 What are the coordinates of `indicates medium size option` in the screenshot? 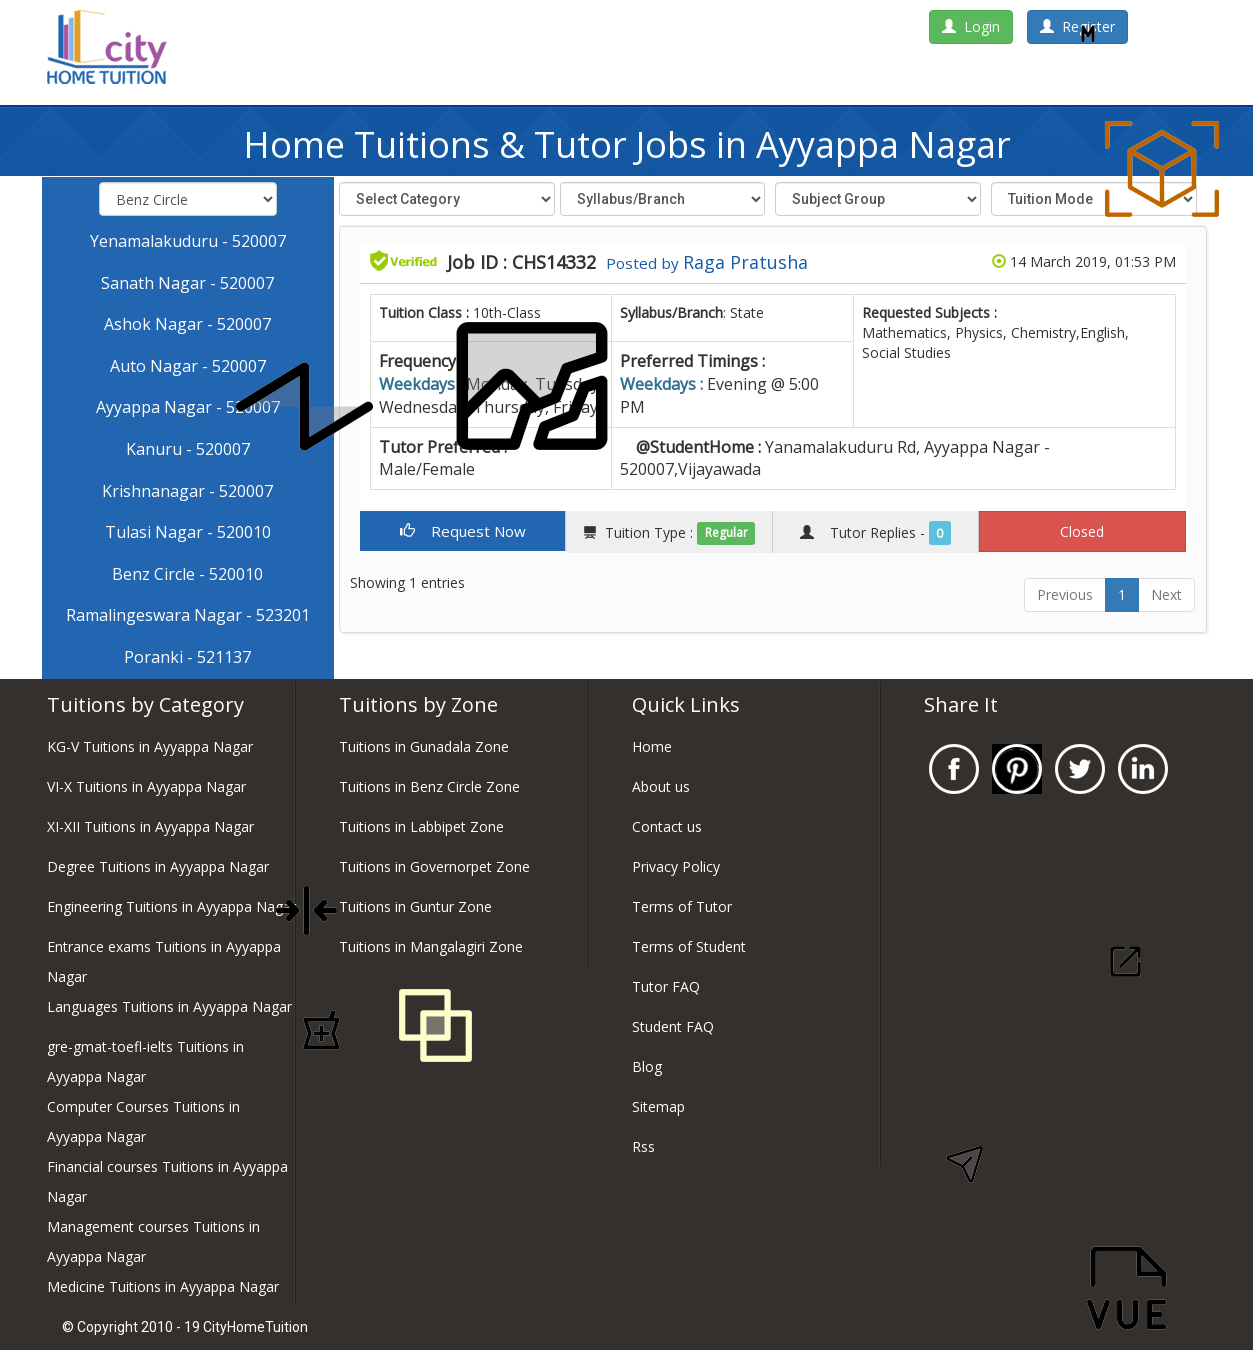 It's located at (1088, 34).